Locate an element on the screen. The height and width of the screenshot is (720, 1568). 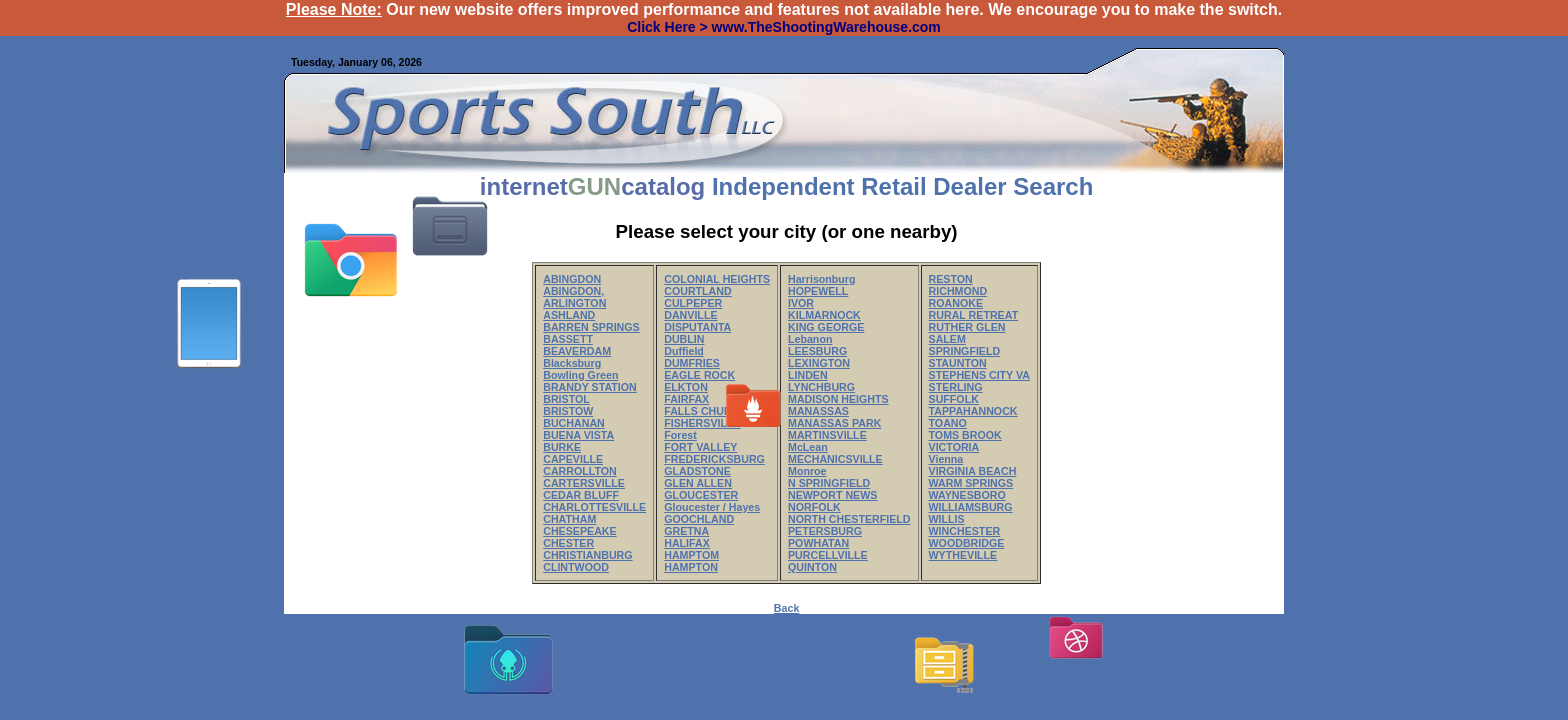
folder containing Dribbble design assets is located at coordinates (1076, 639).